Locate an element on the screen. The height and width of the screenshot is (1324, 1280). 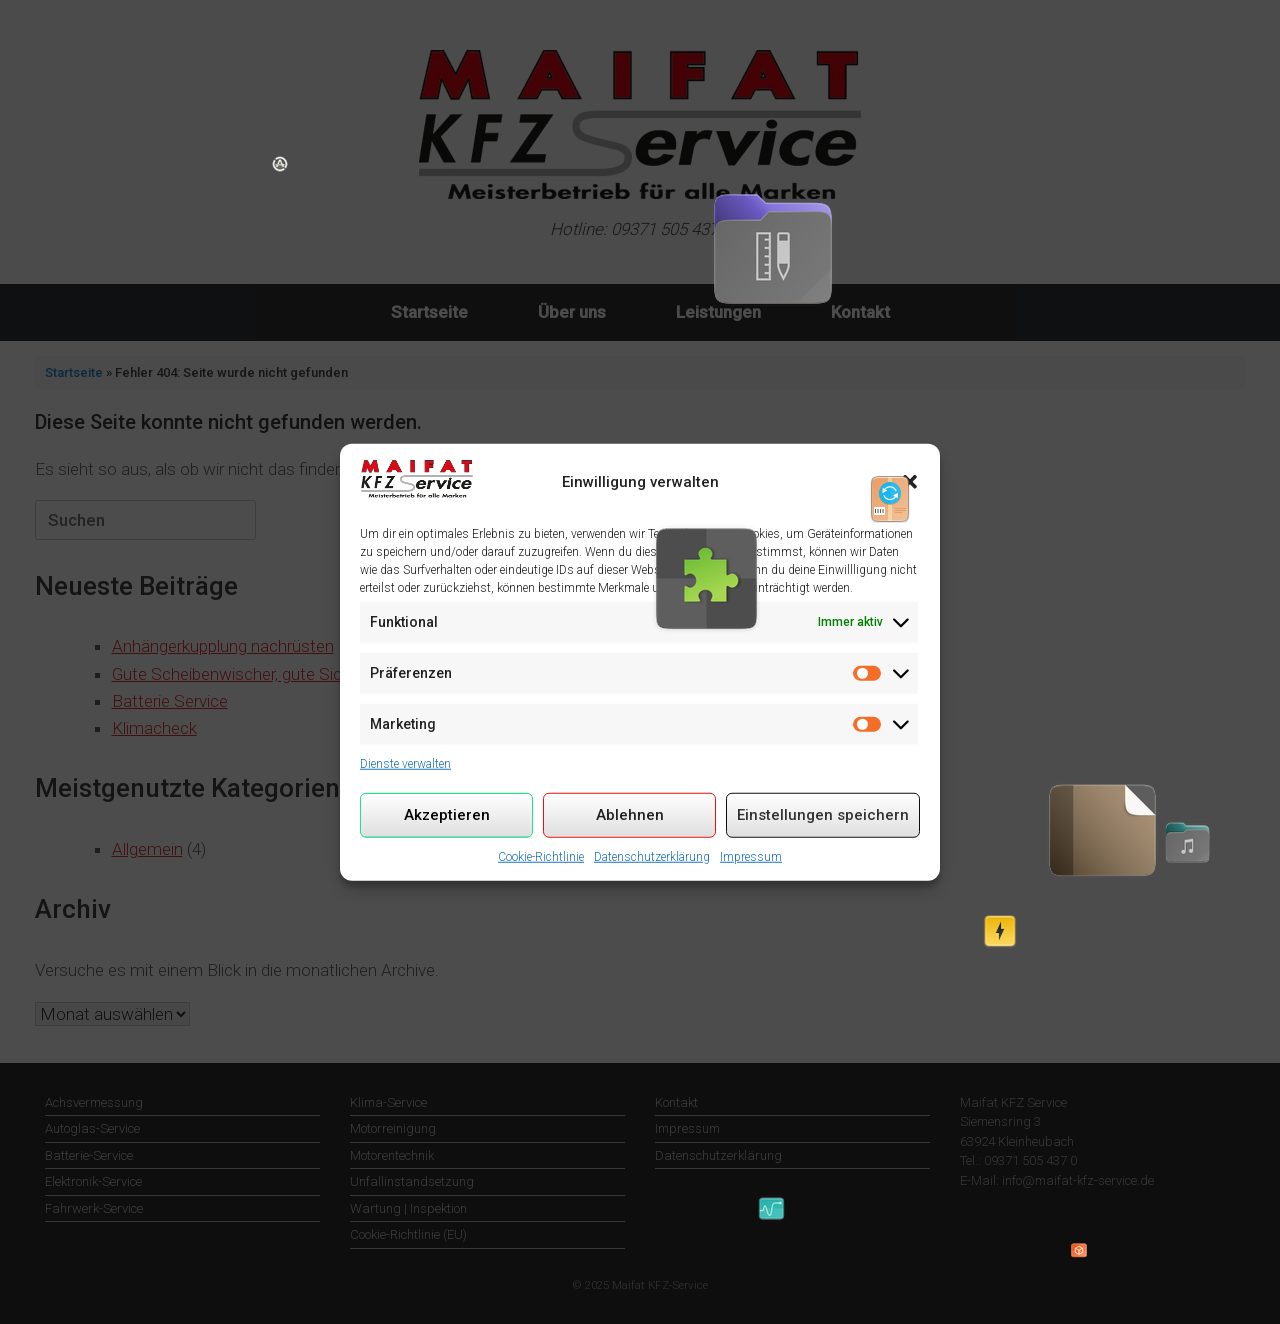
system package upgrade available is located at coordinates (890, 499).